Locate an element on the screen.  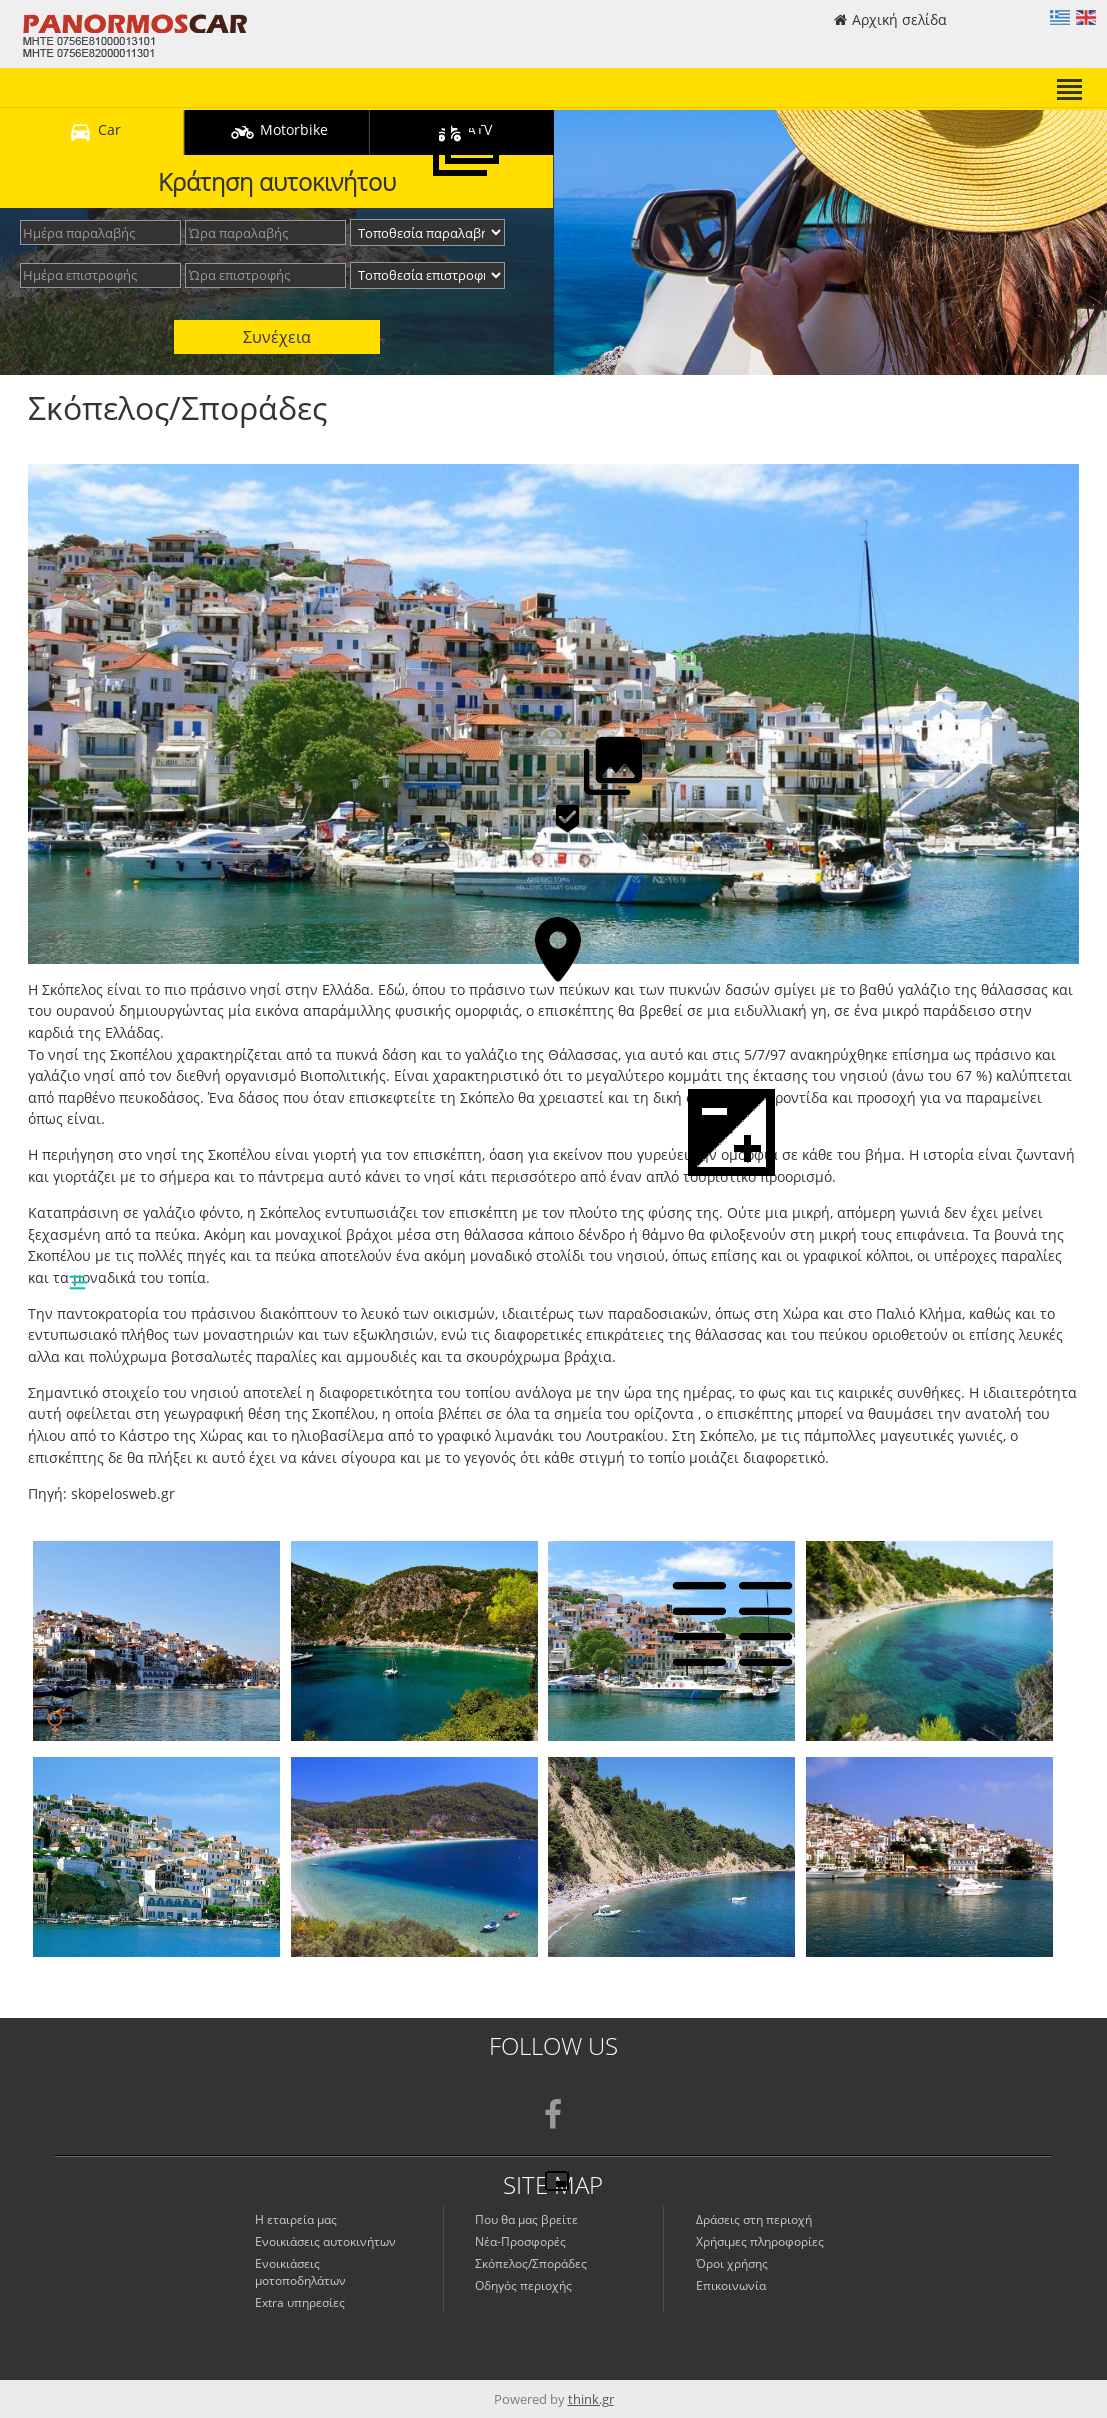
switch to multi-column text layout is located at coordinates (732, 1626).